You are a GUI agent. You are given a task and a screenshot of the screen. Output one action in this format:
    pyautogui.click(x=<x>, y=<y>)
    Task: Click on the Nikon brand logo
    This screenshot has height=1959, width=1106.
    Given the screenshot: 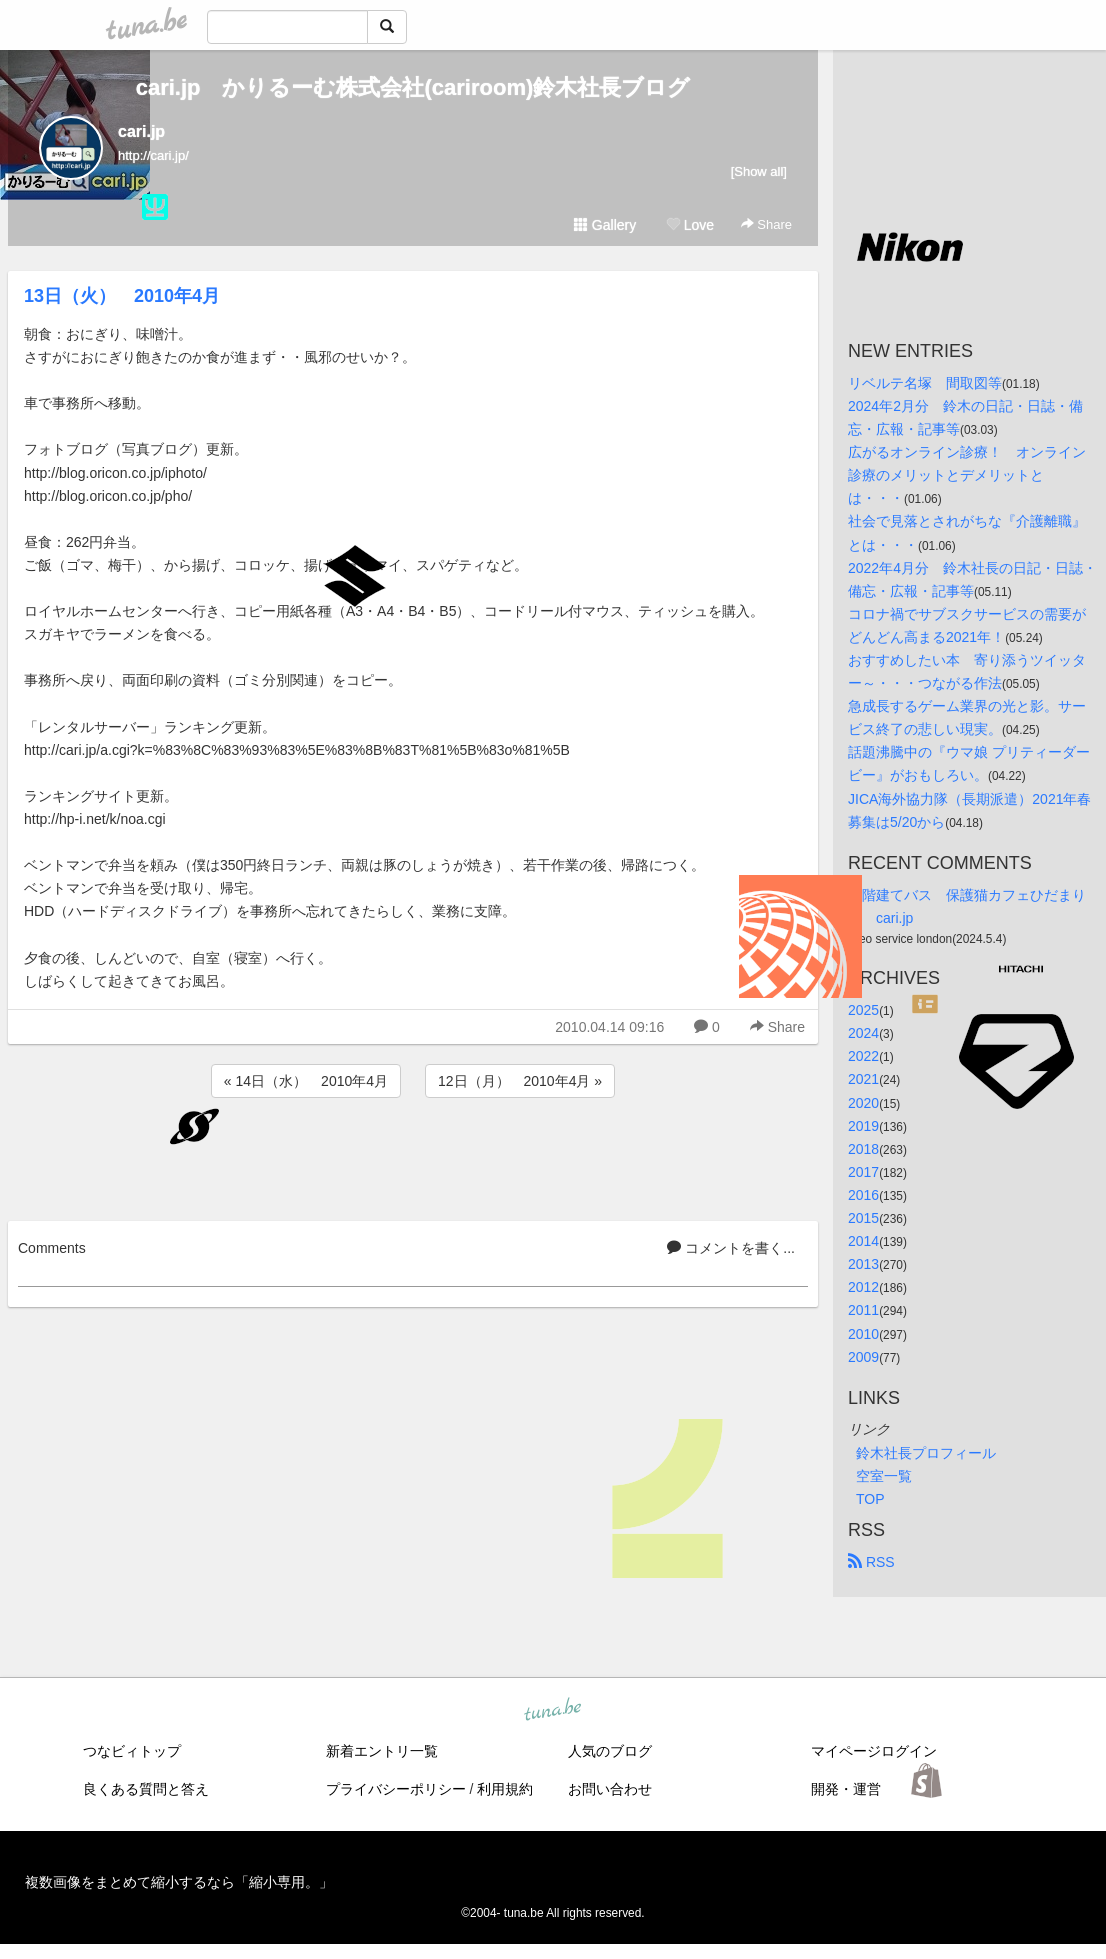 What is the action you would take?
    pyautogui.click(x=910, y=247)
    